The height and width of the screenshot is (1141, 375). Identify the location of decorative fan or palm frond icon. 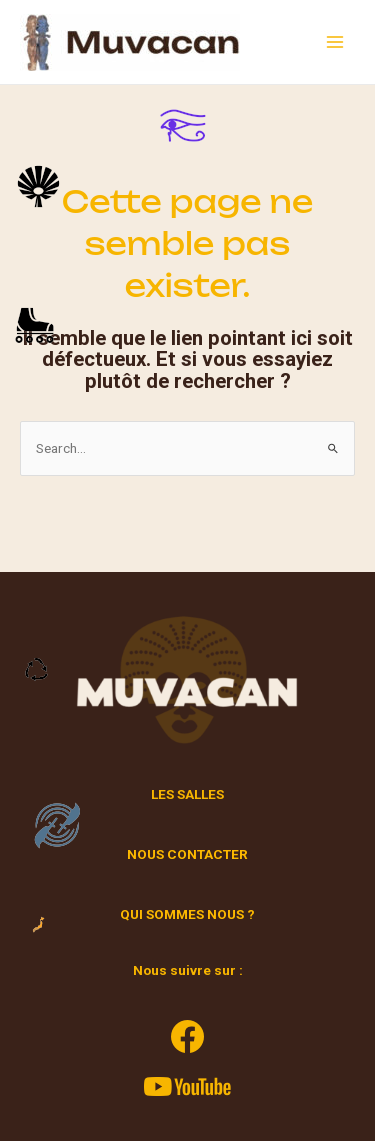
(38, 186).